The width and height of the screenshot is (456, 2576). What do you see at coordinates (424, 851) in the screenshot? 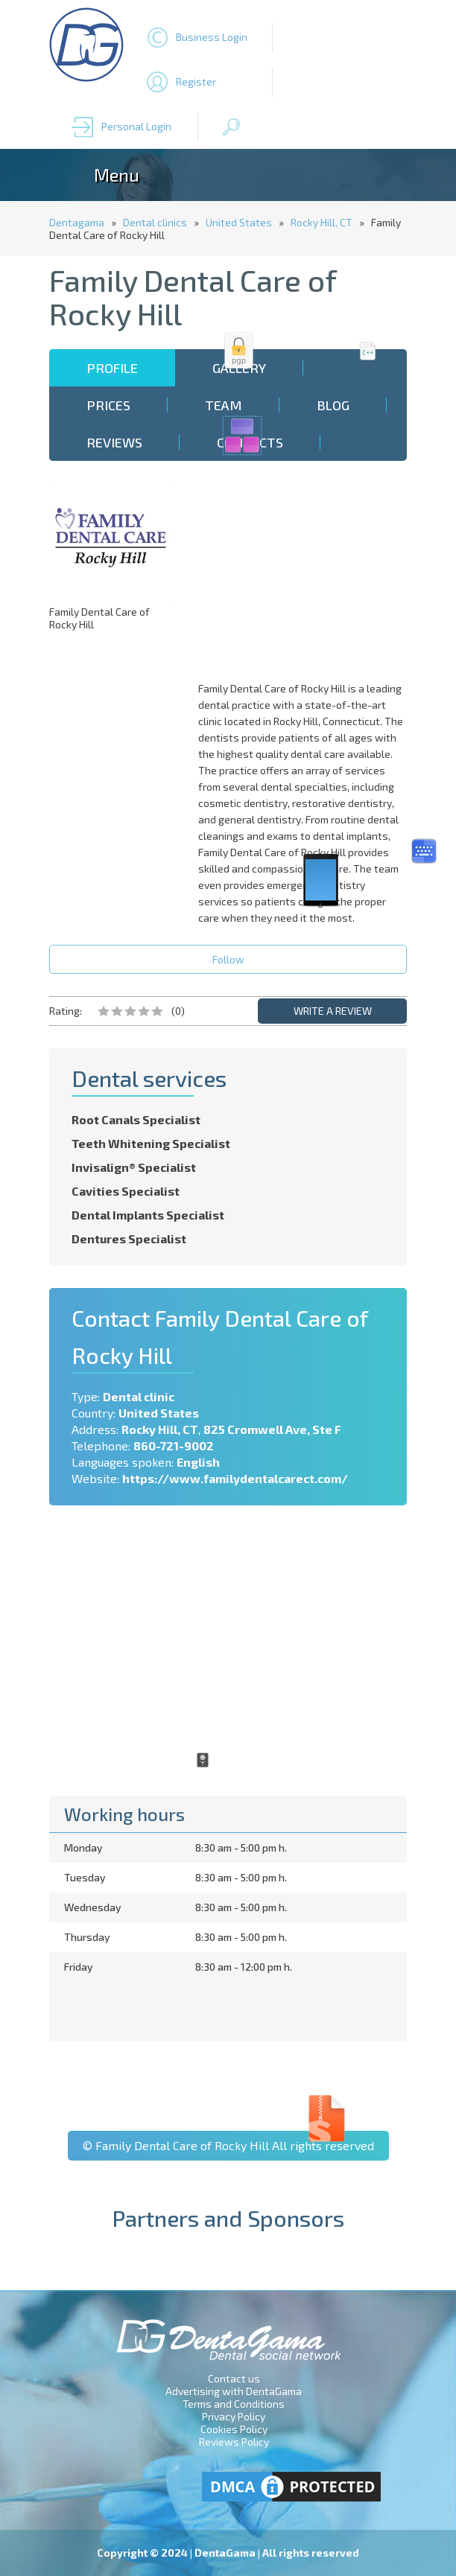
I see `access peripheral device settings` at bounding box center [424, 851].